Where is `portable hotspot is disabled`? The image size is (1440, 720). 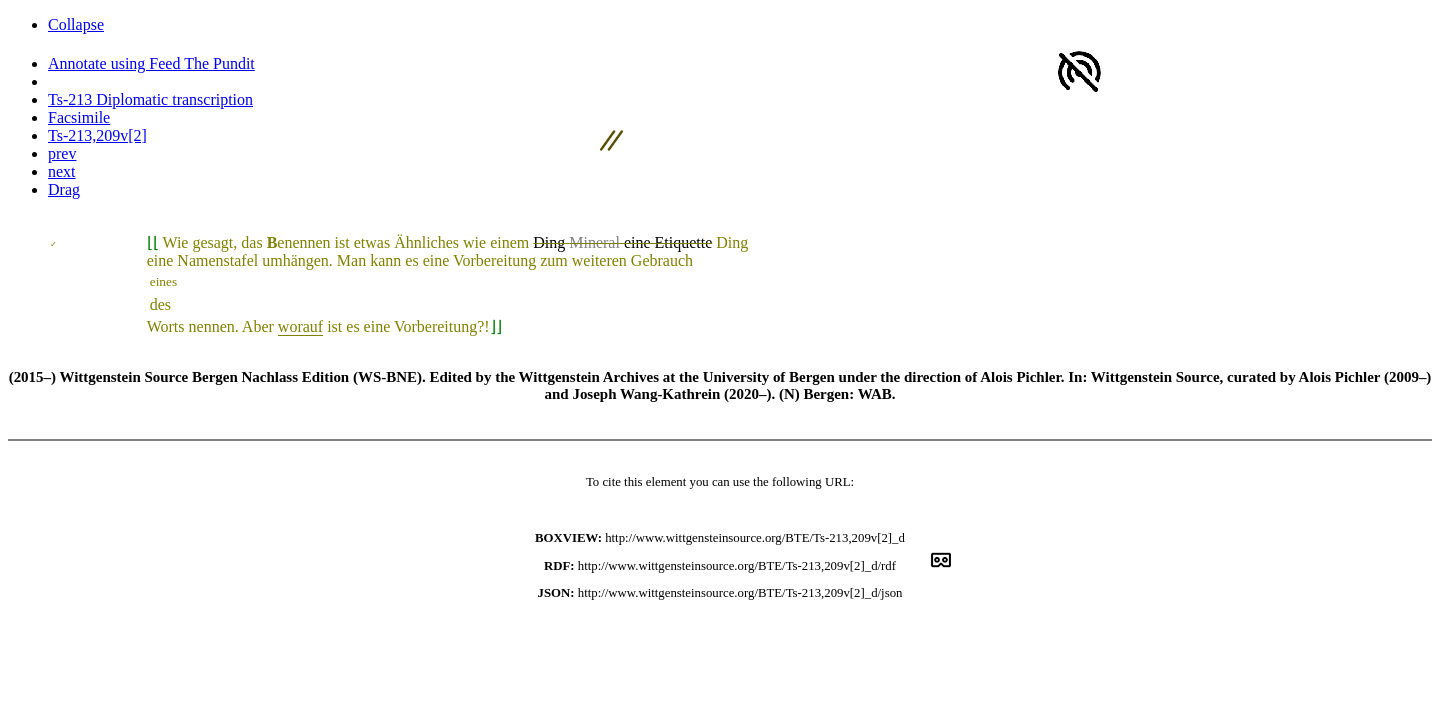
portable hotspot is disabled is located at coordinates (1079, 72).